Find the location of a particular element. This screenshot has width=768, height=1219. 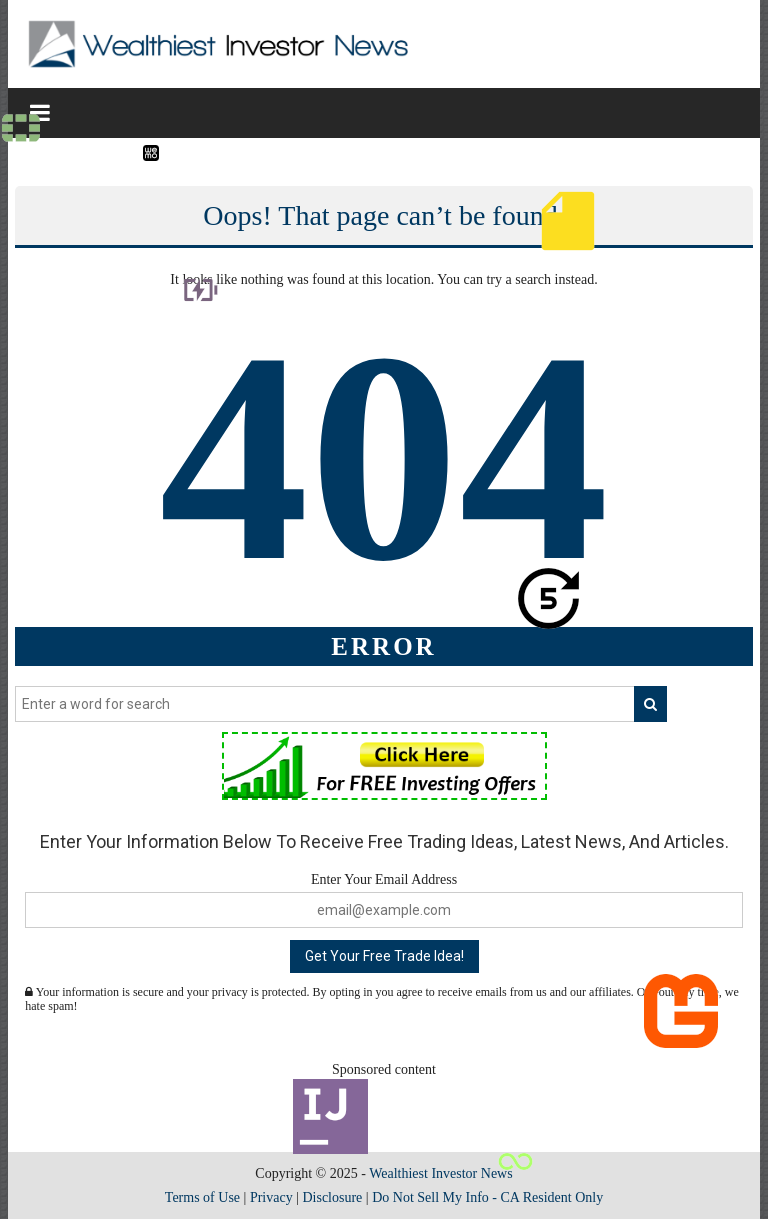

indicates unlimited or infinite content is located at coordinates (515, 1161).